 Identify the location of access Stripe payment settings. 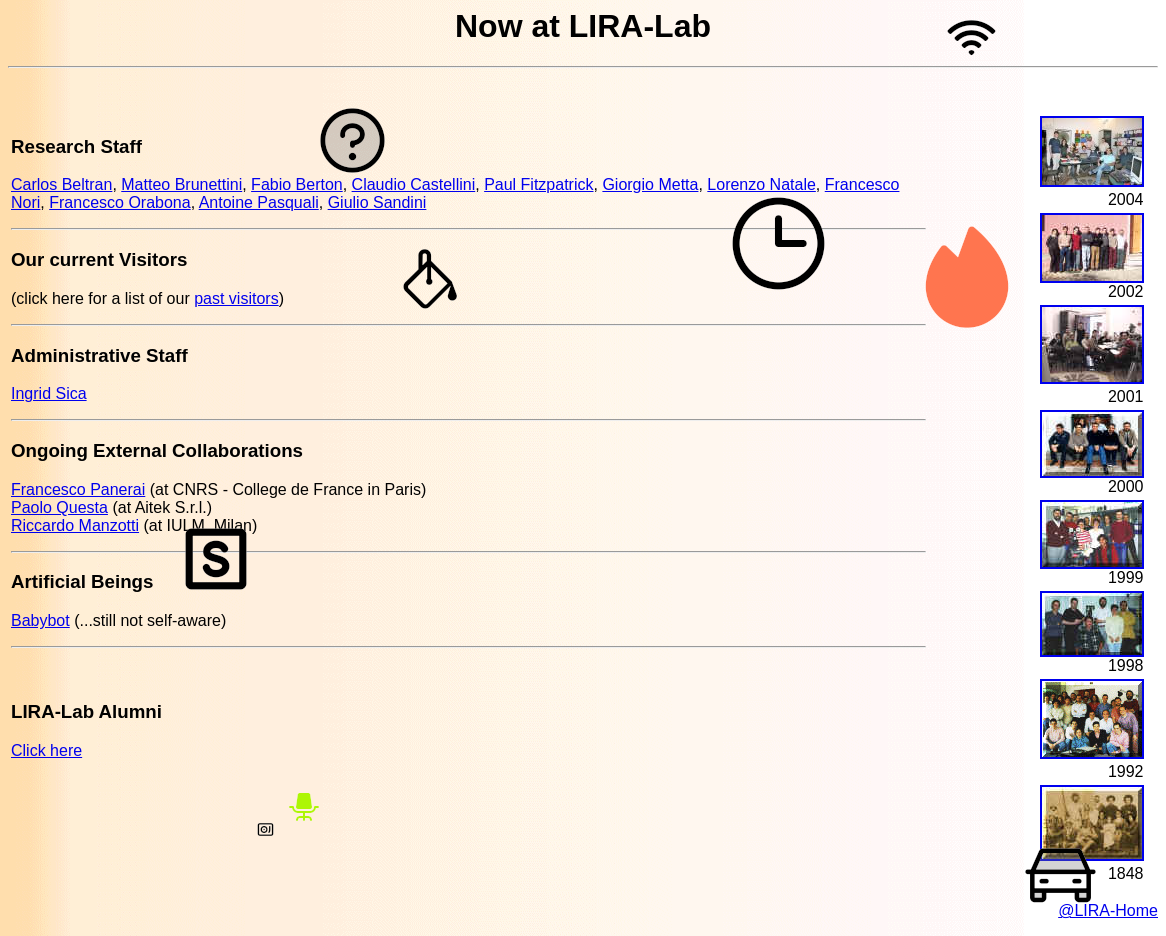
(216, 559).